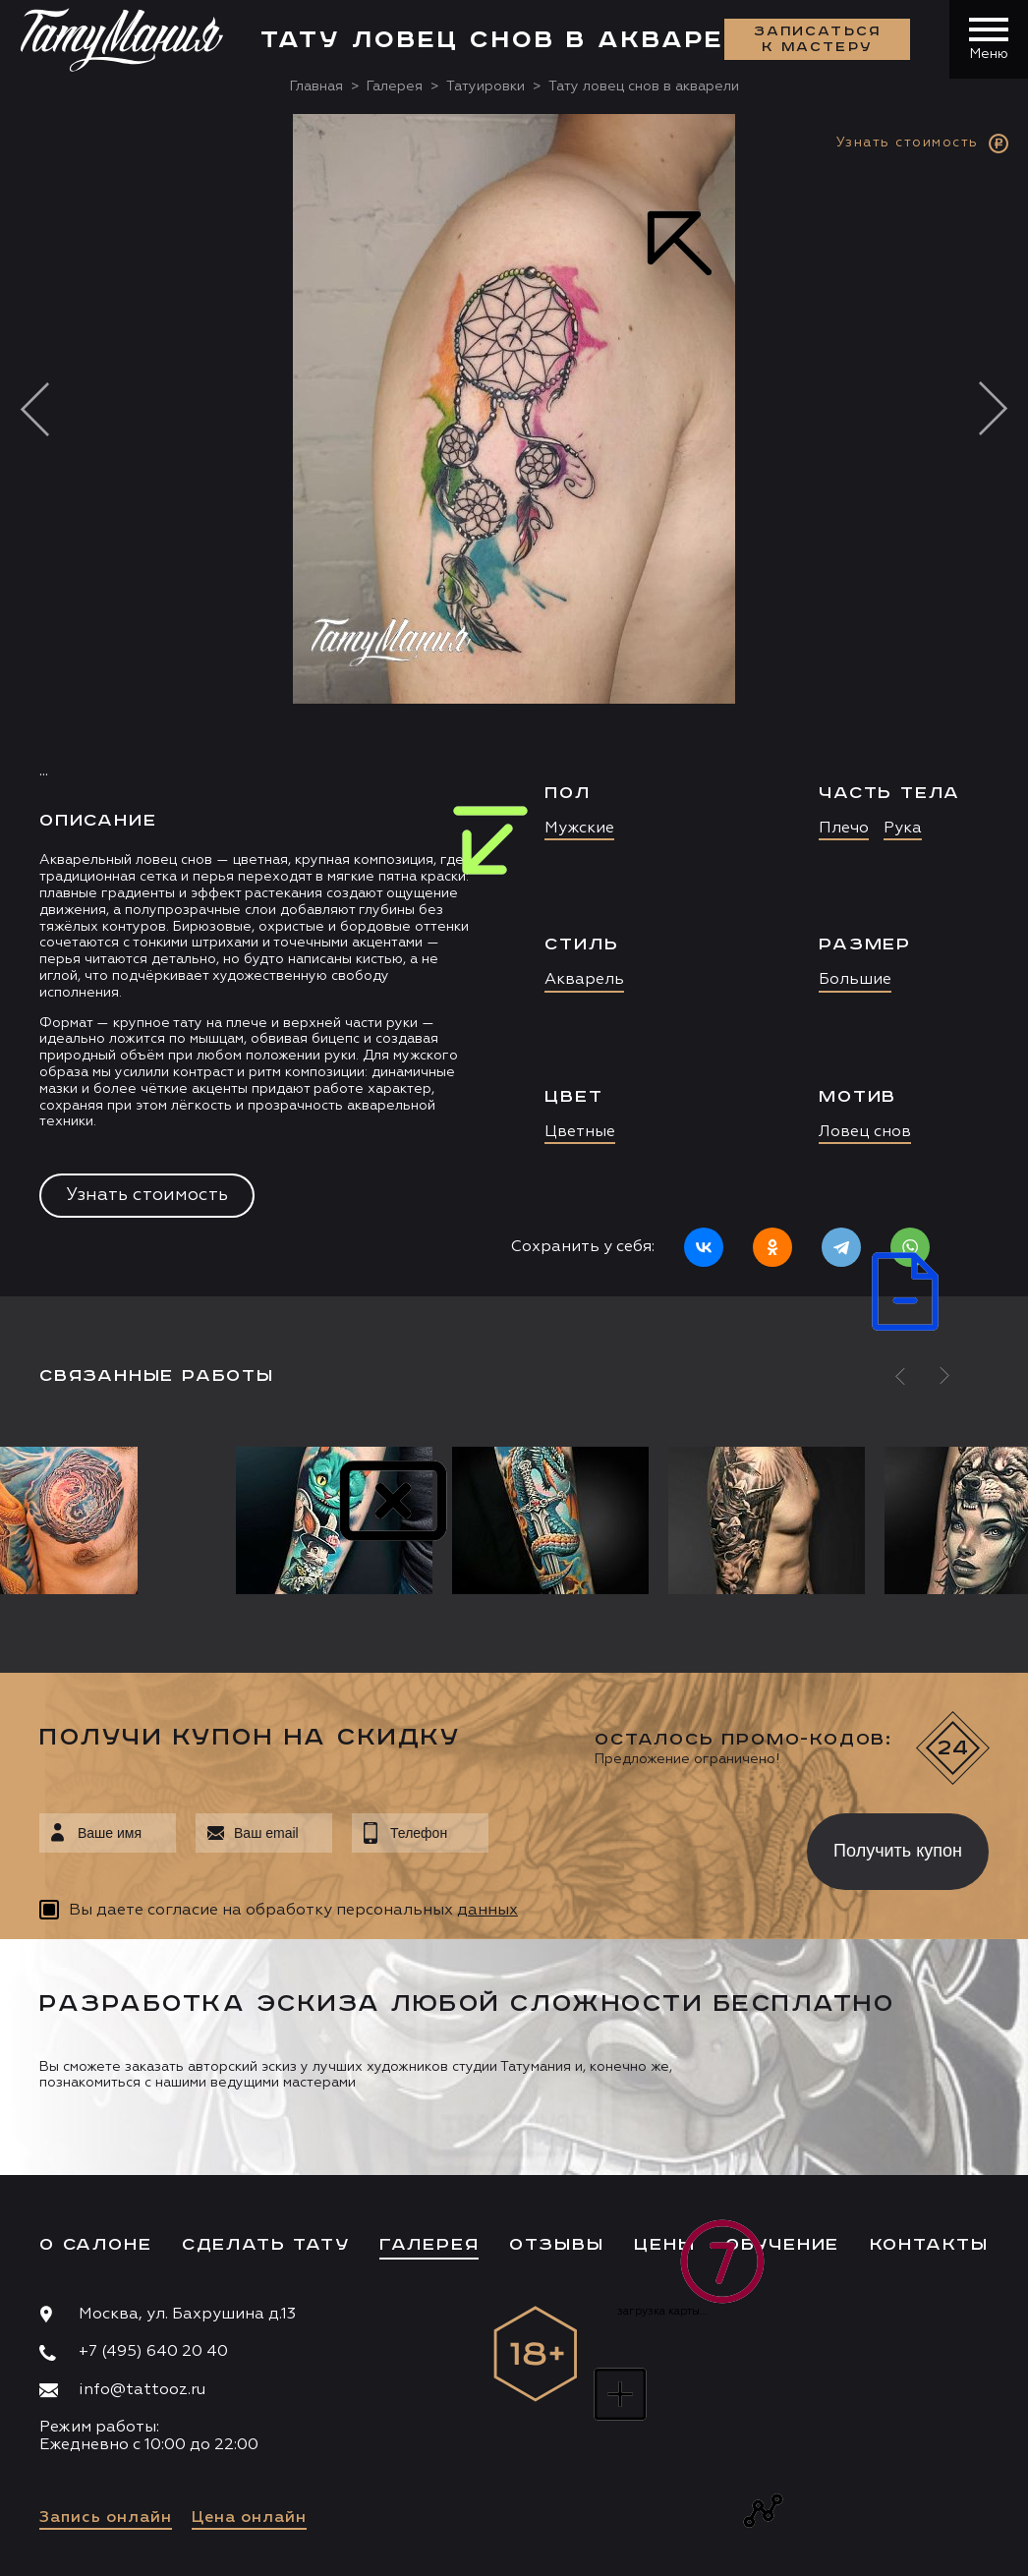 This screenshot has width=1028, height=2576. I want to click on view connected data points or nodes, so click(763, 2510).